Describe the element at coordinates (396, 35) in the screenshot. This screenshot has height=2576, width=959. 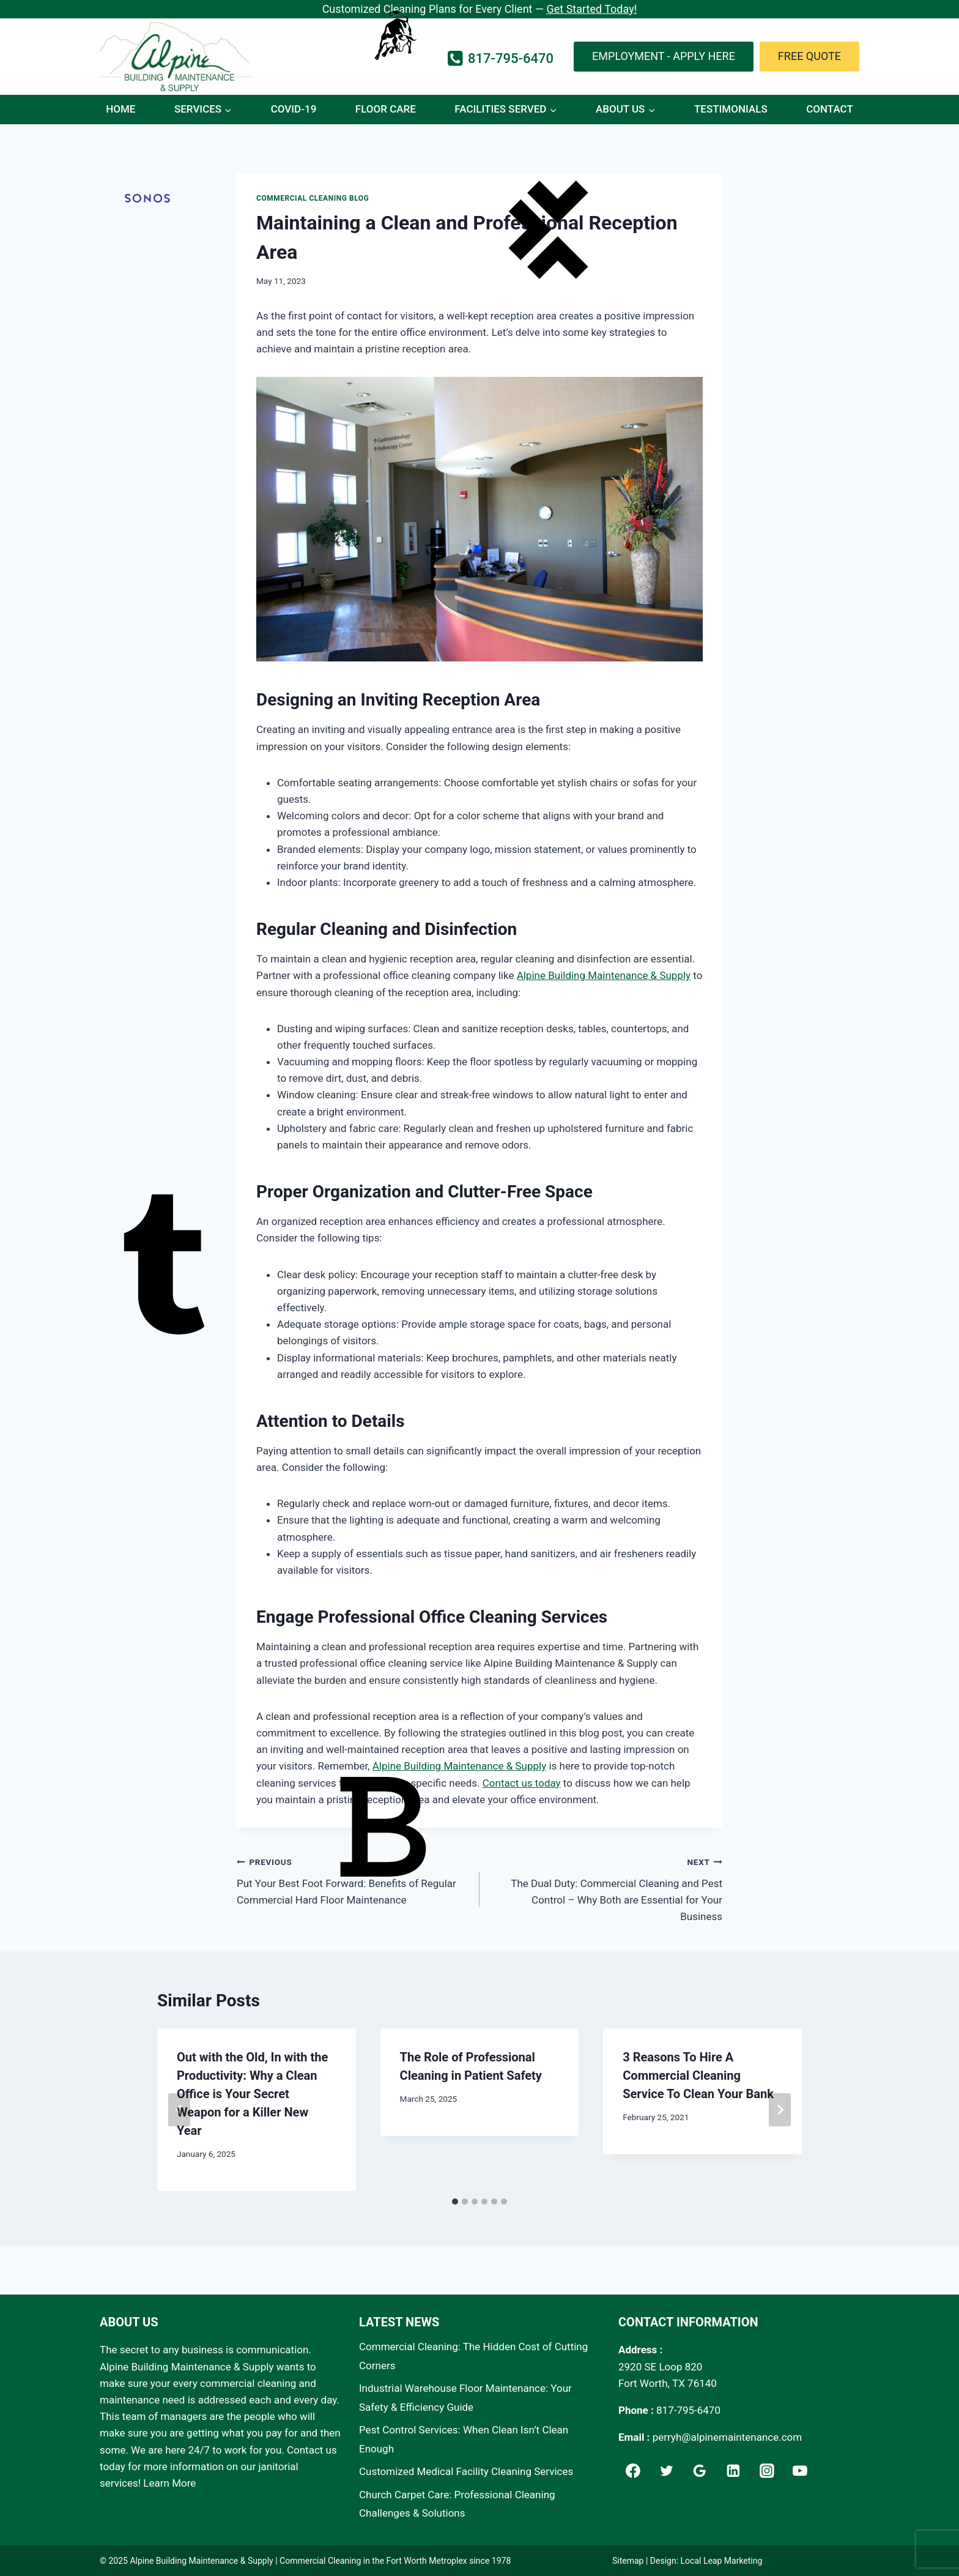
I see `lamborghini brand logo` at that location.